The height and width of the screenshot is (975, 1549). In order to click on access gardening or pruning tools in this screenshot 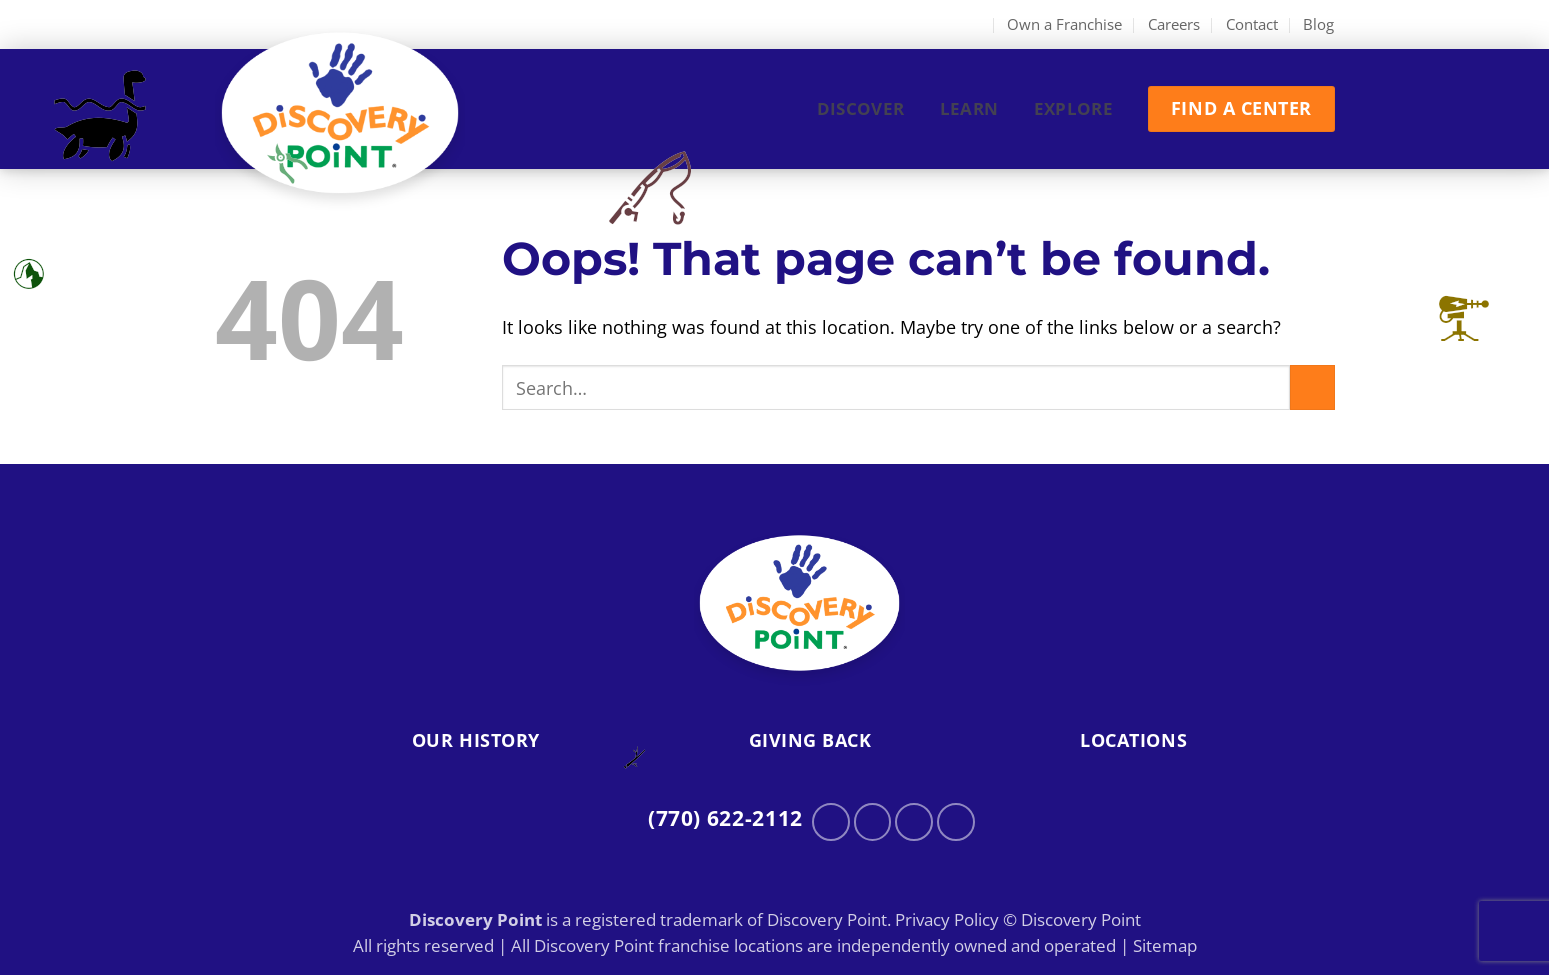, I will do `click(287, 163)`.